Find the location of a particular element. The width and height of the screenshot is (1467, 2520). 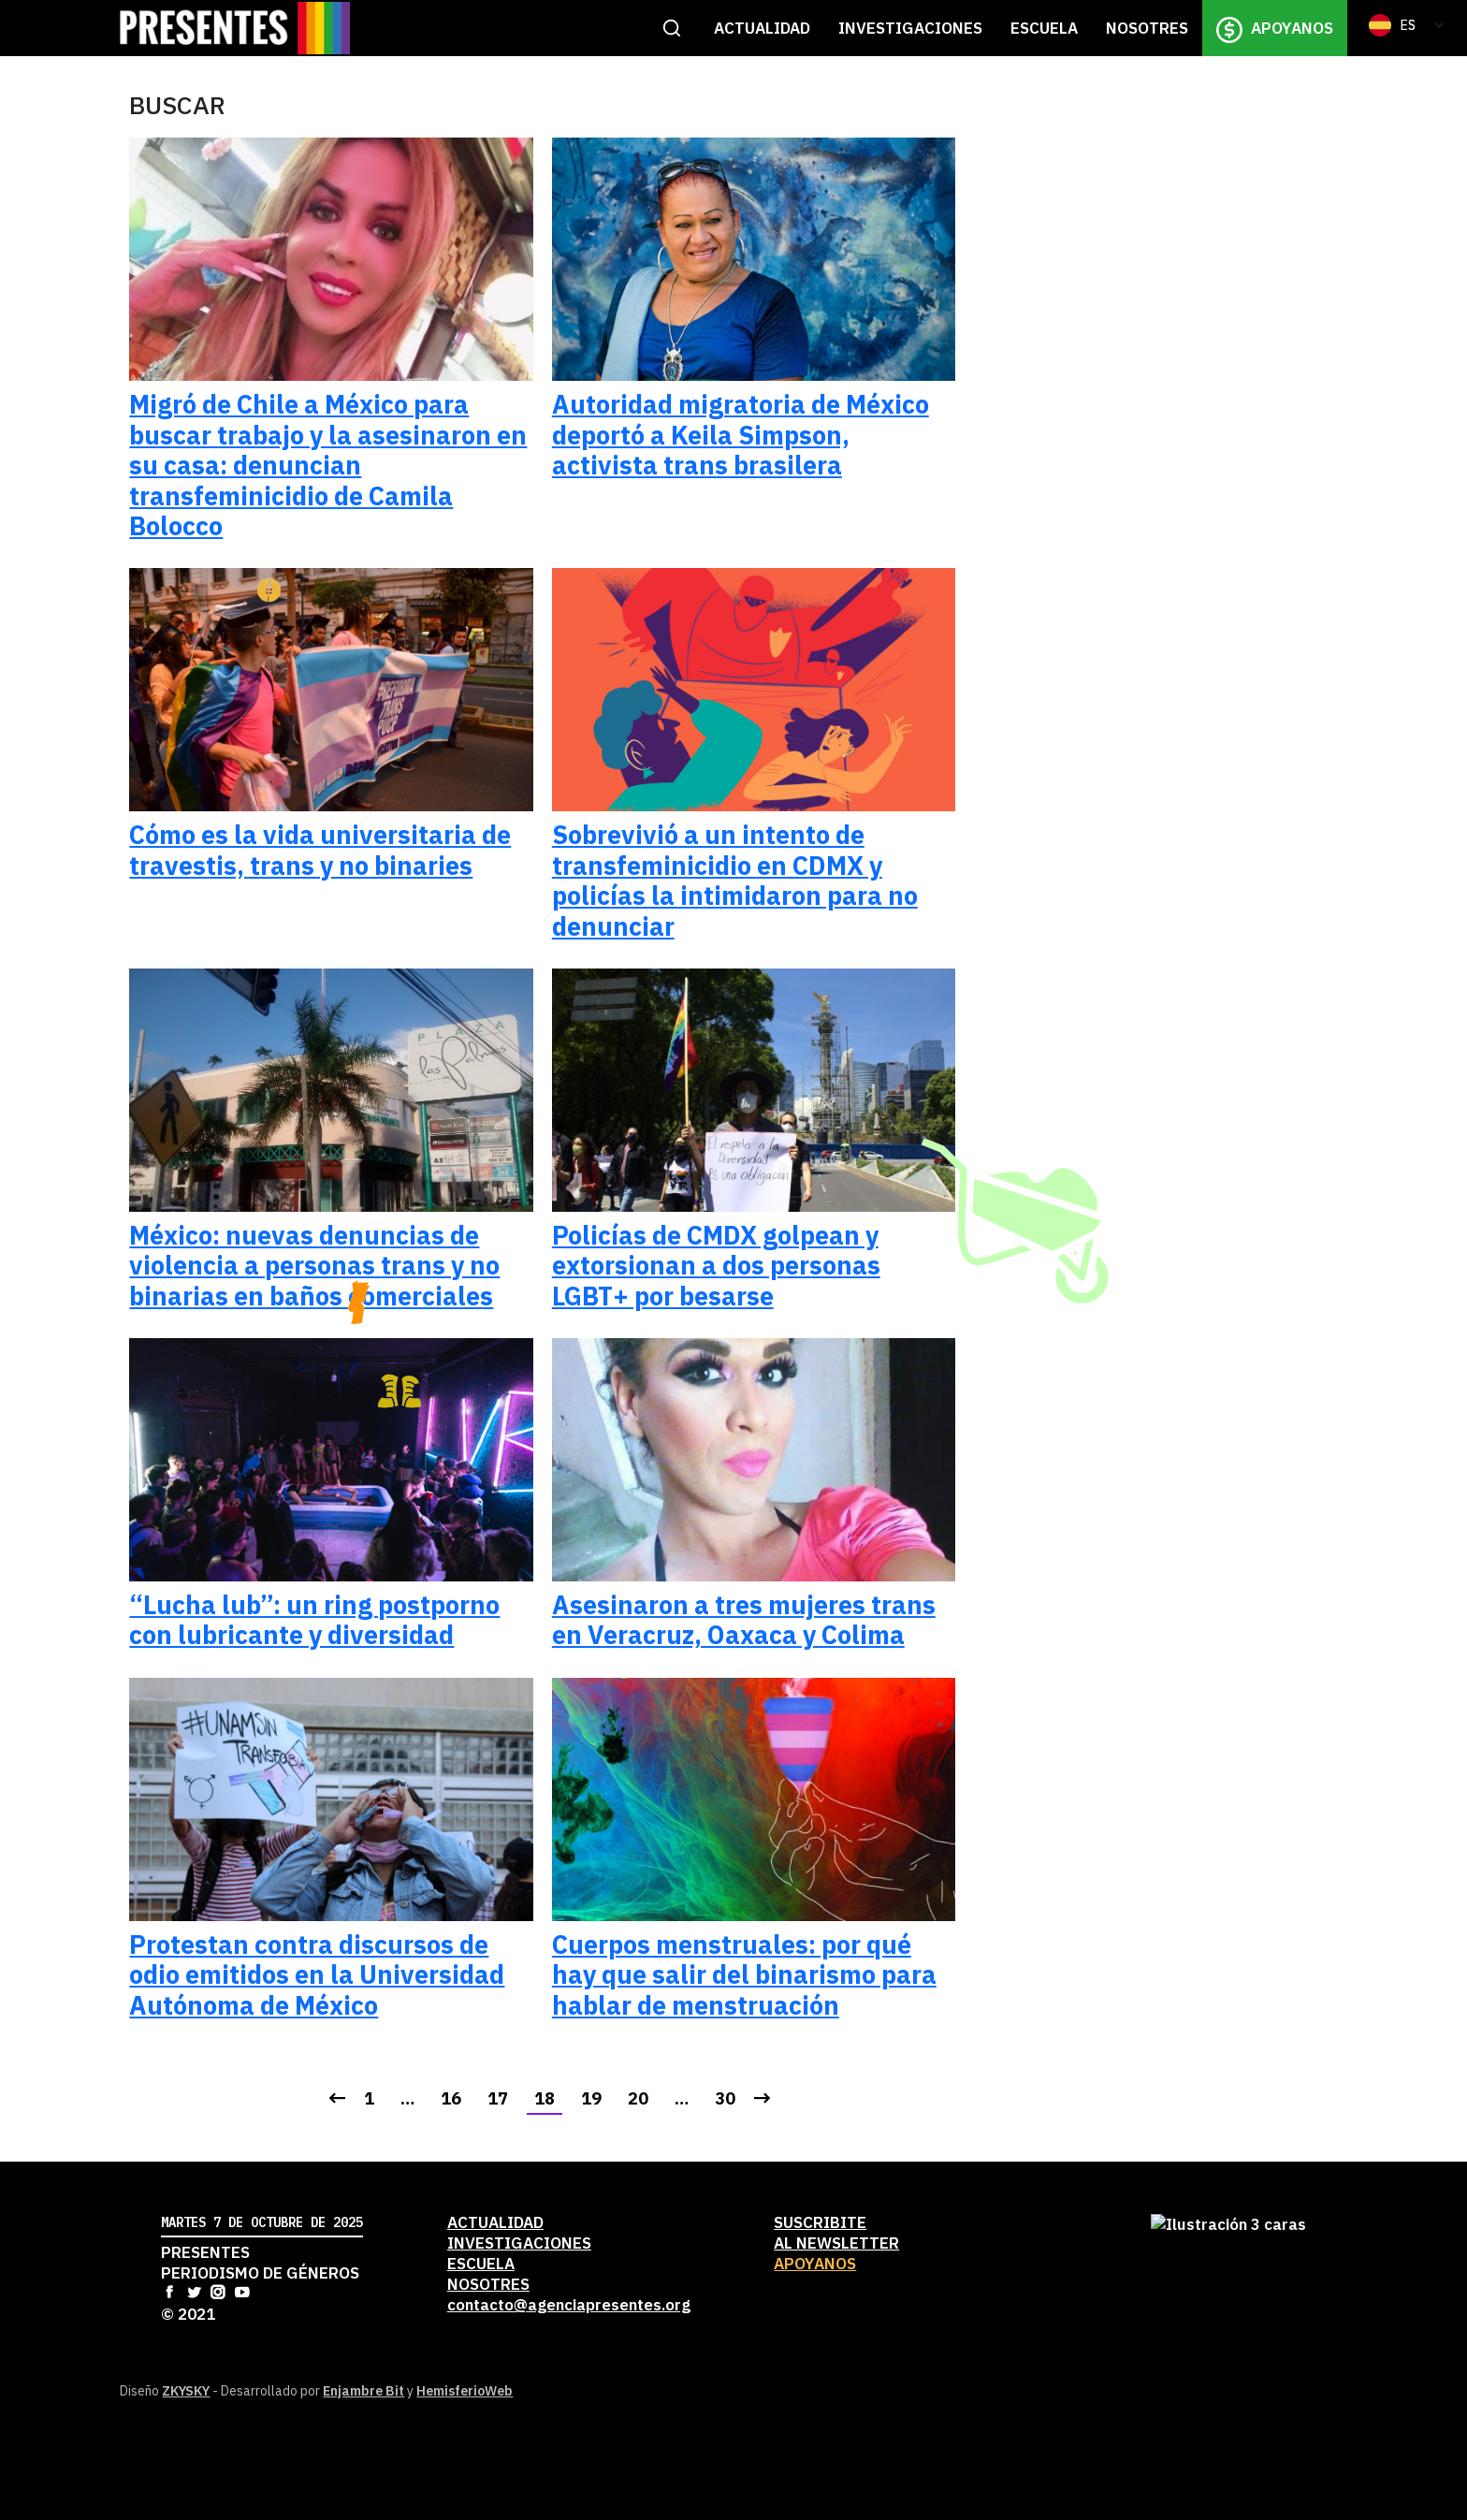

equip steel-toe boots to your character is located at coordinates (399, 1391).